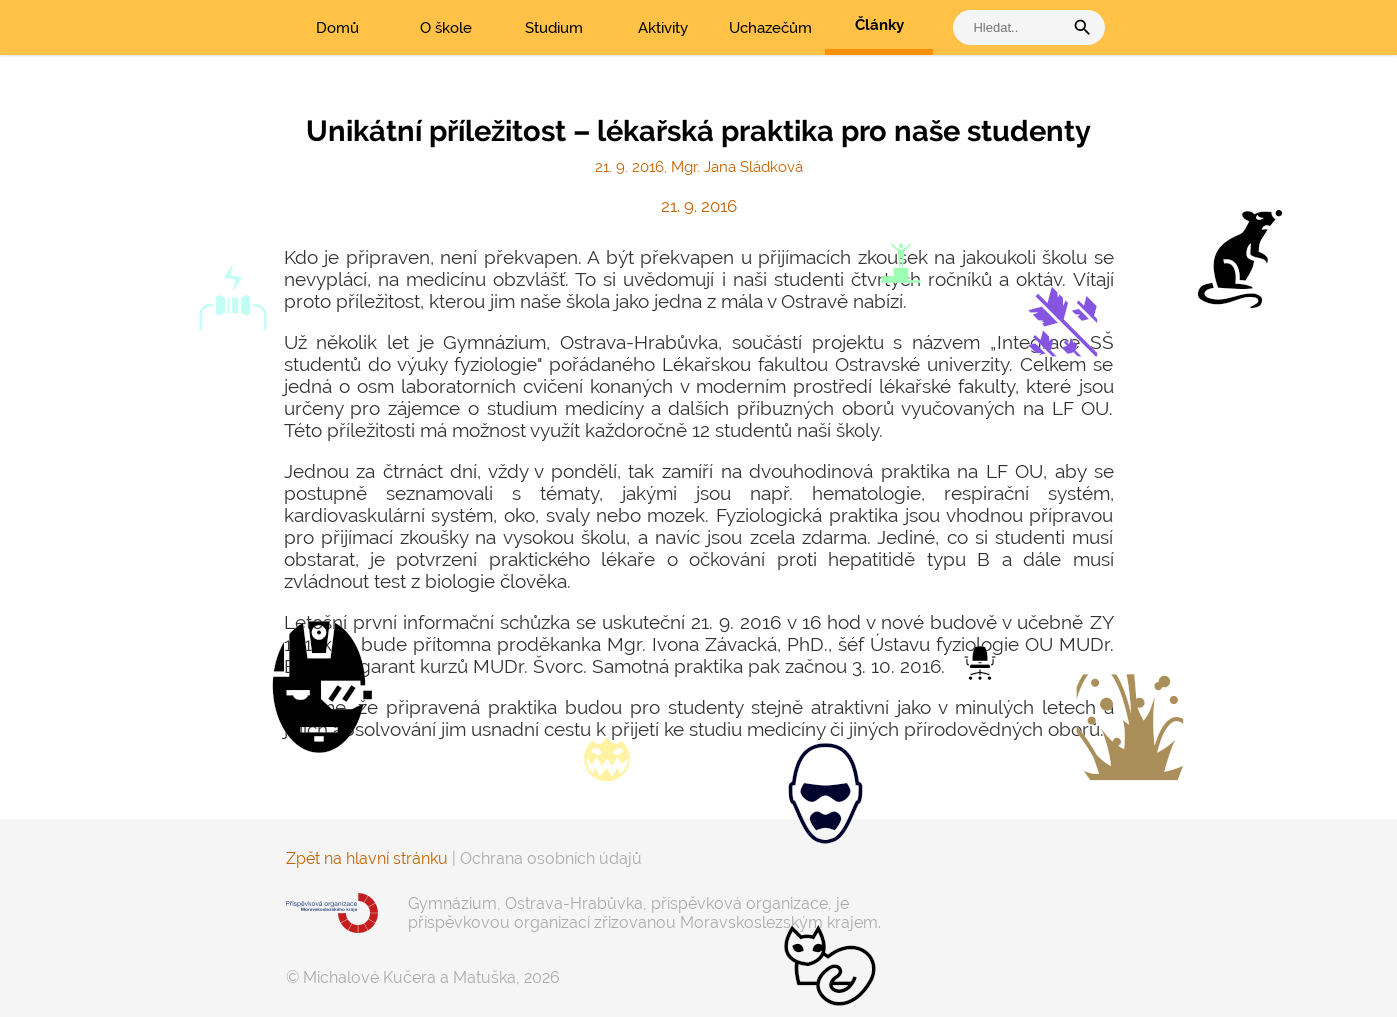 The height and width of the screenshot is (1017, 1397). What do you see at coordinates (901, 263) in the screenshot?
I see `view competition rankings or leaderboard` at bounding box center [901, 263].